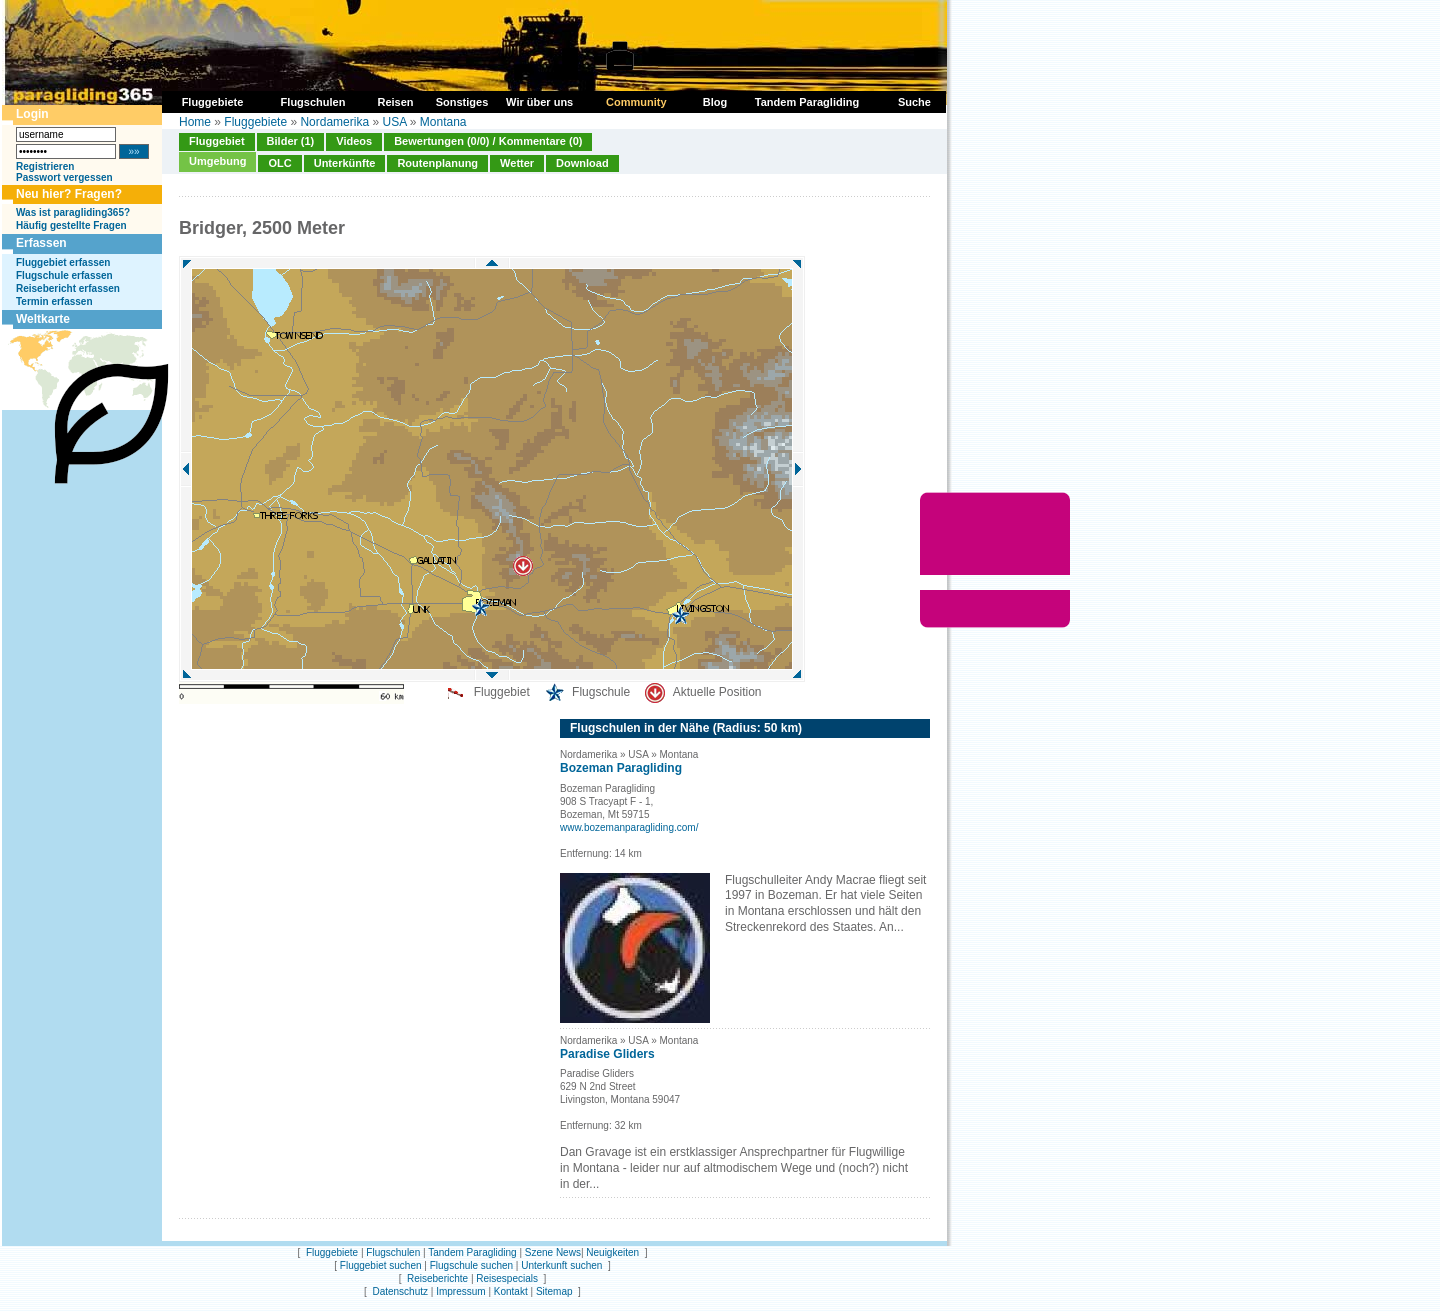  Describe the element at coordinates (620, 55) in the screenshot. I see `access drawing or illustration tools` at that location.